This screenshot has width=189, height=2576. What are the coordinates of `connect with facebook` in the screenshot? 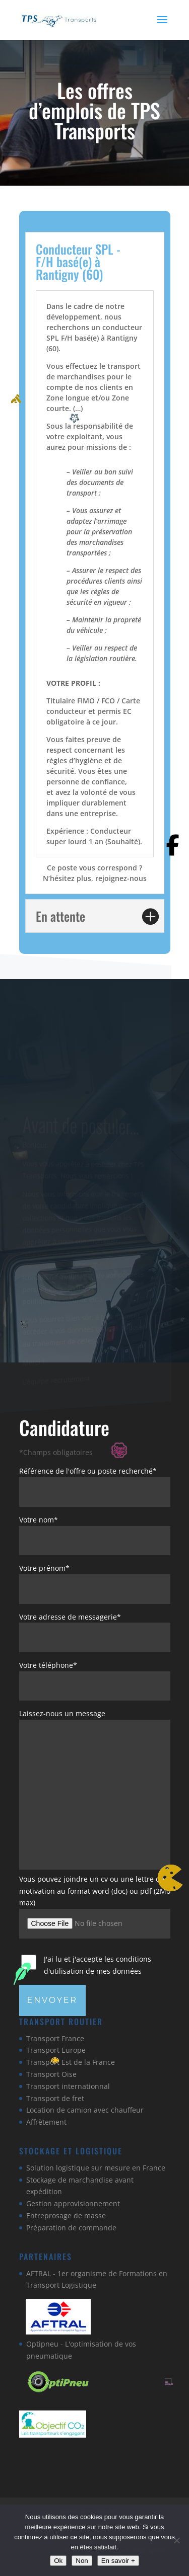 It's located at (172, 845).